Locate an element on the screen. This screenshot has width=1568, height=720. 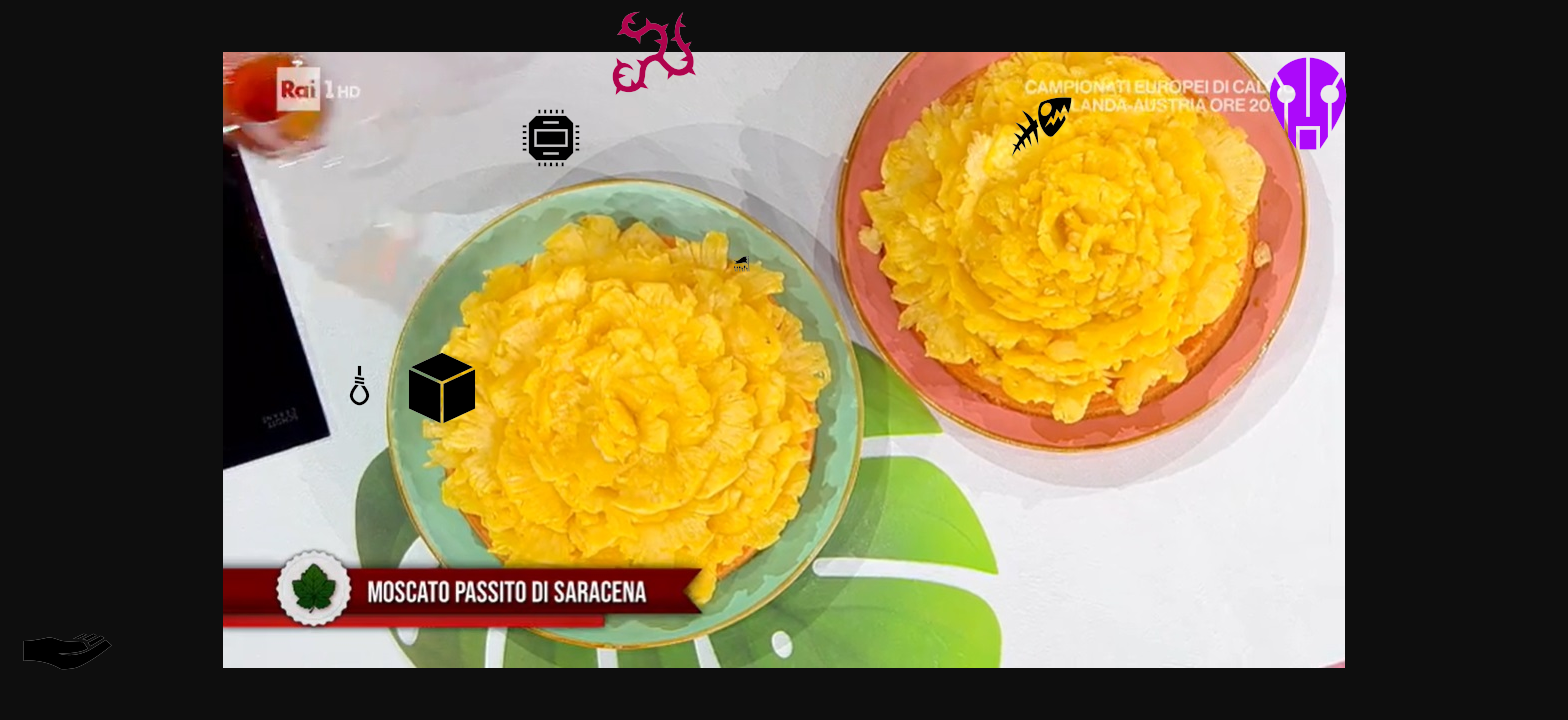
select a thorny or cursed status effect is located at coordinates (653, 52).